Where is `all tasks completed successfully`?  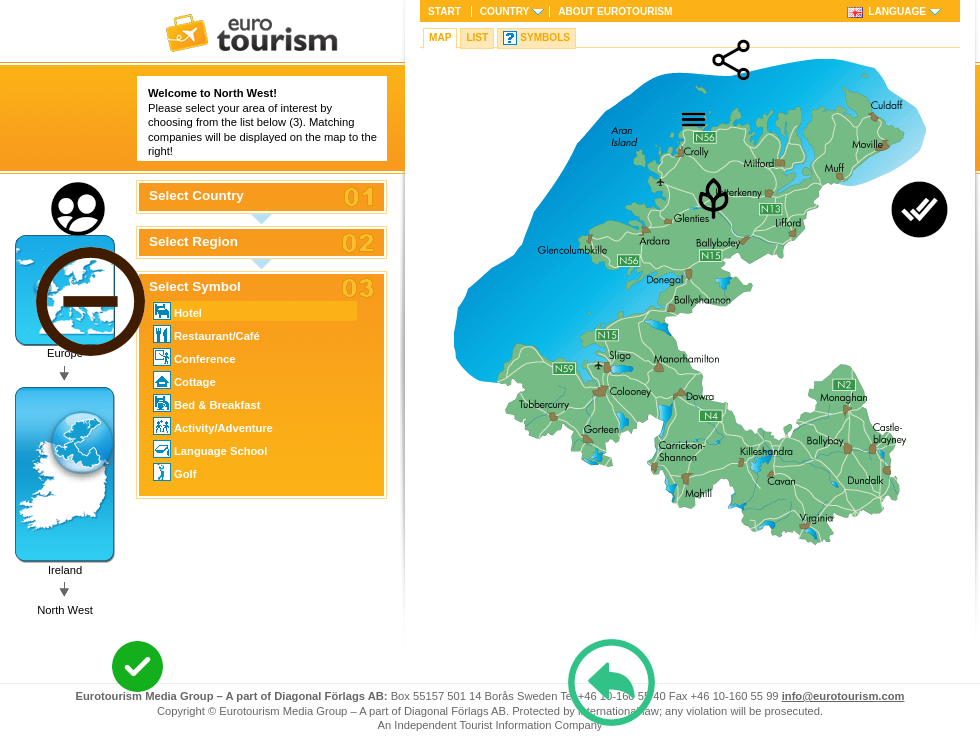
all tasks completed successfully is located at coordinates (919, 209).